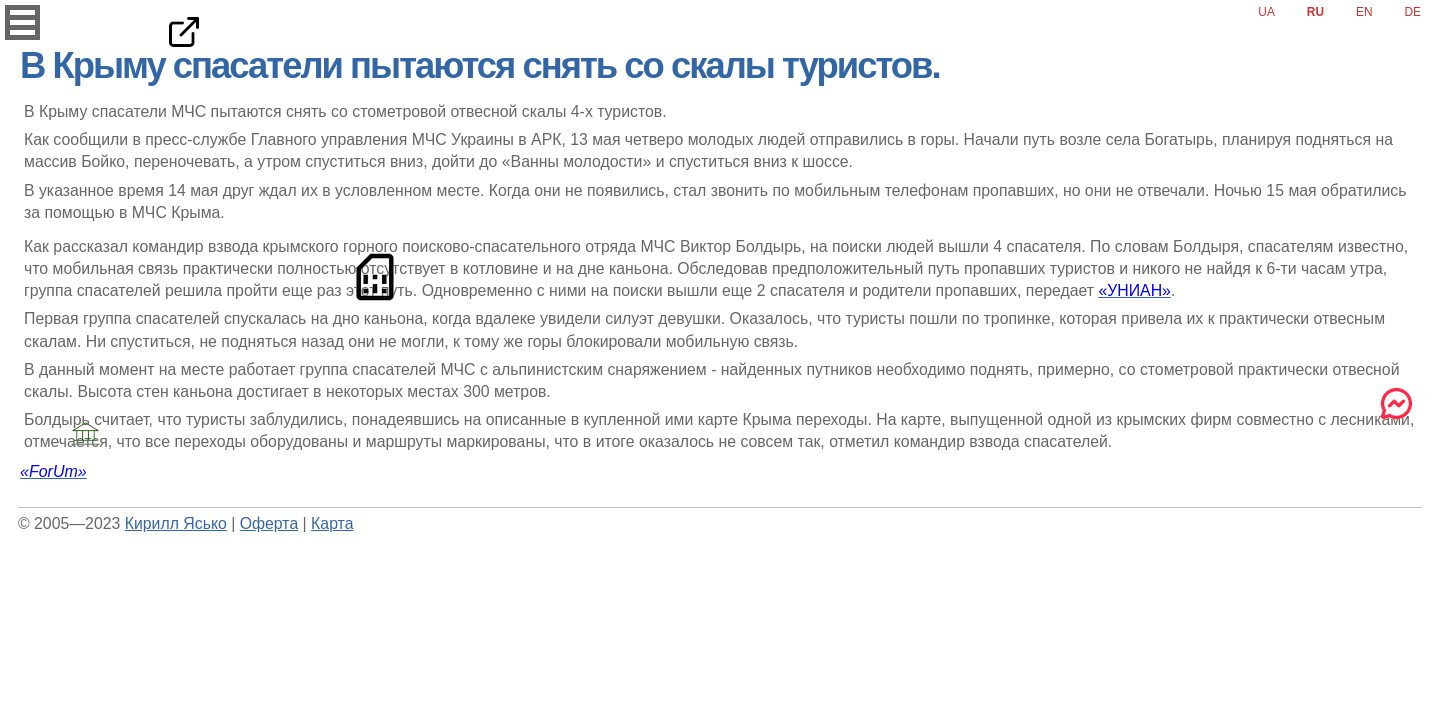 This screenshot has width=1440, height=720. I want to click on manage sim card settings, so click(375, 277).